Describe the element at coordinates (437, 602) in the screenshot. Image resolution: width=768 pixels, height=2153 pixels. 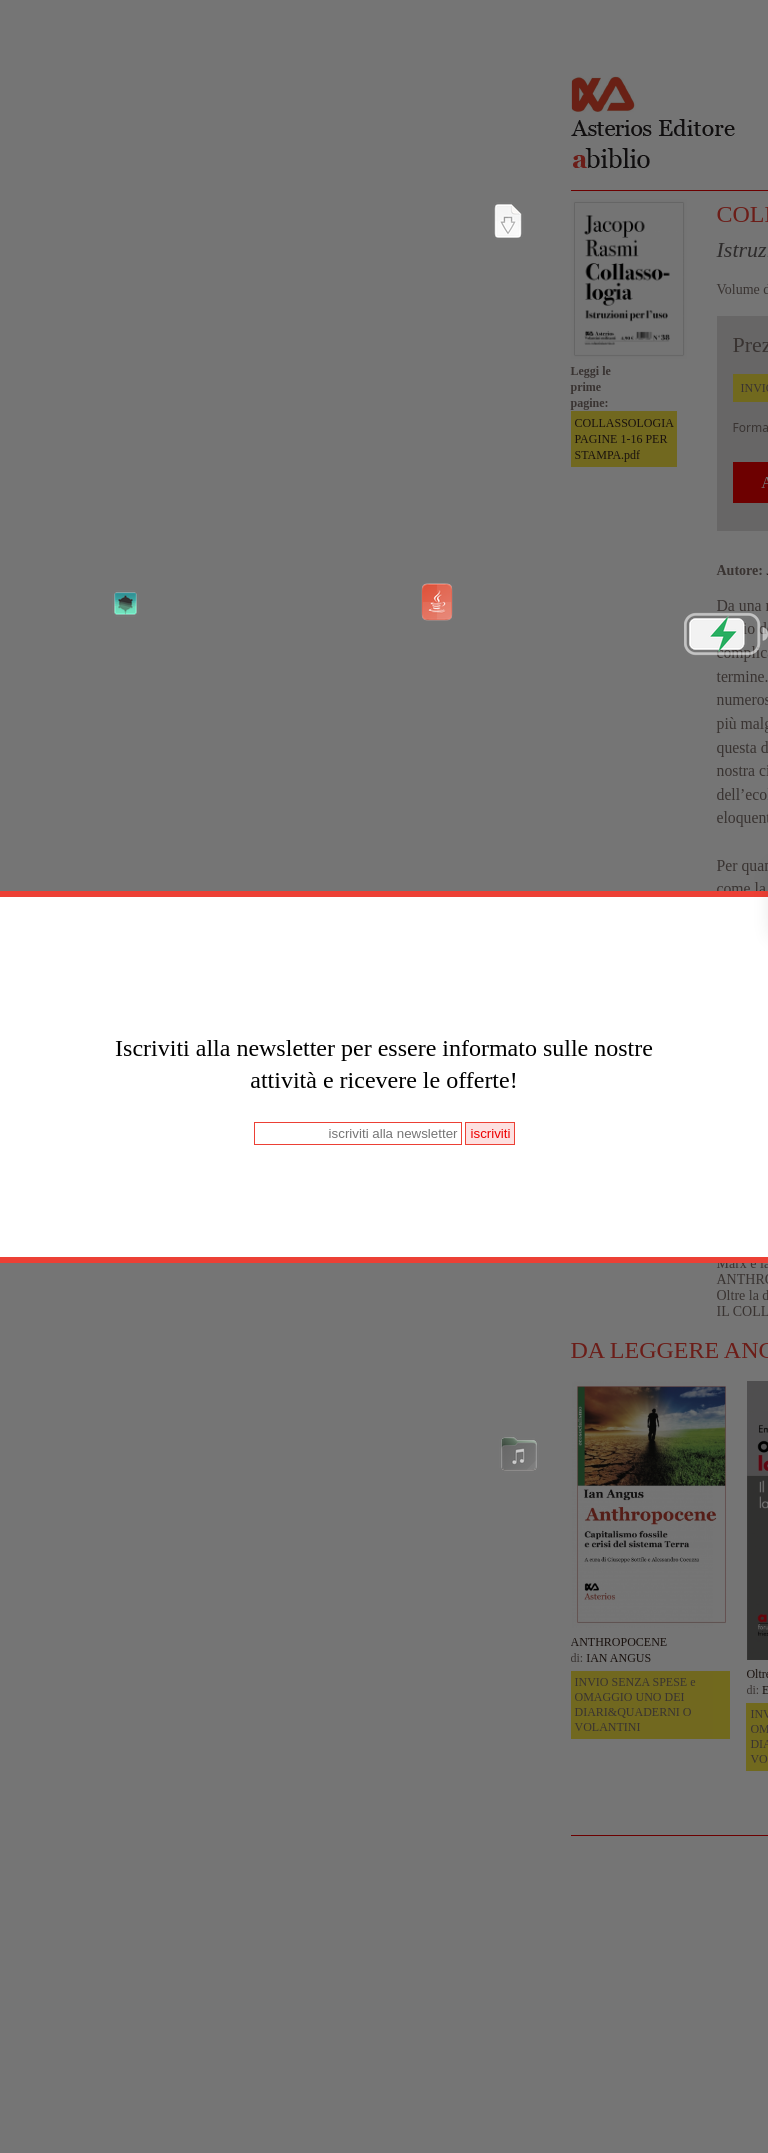
I see `a java source code file` at that location.